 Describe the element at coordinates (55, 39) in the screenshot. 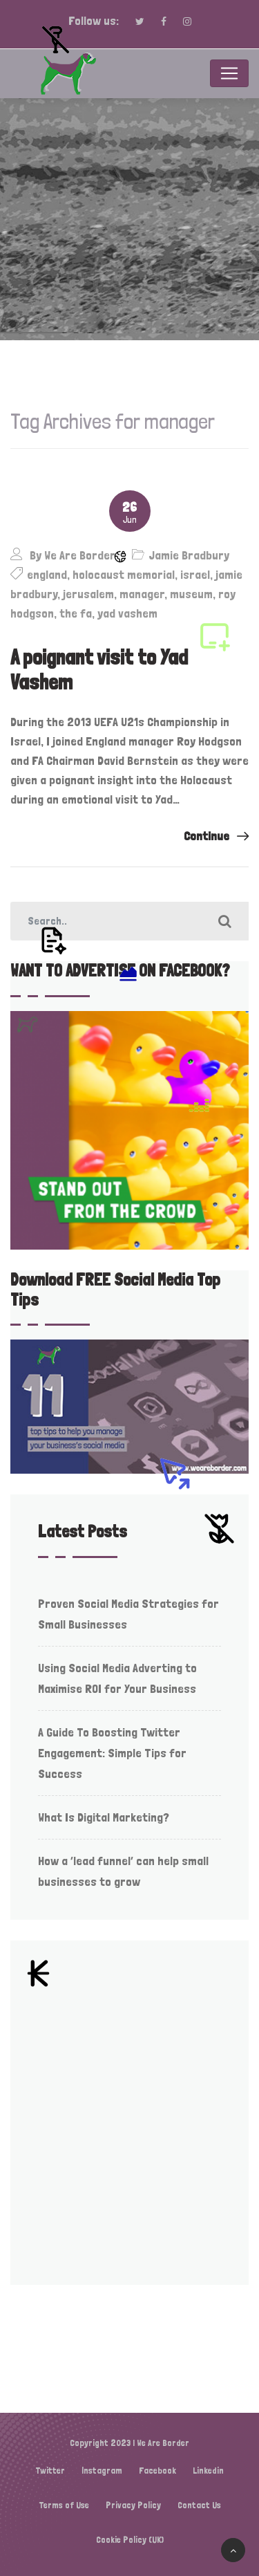

I see `indicates crutches or mobility aid not needed` at that location.